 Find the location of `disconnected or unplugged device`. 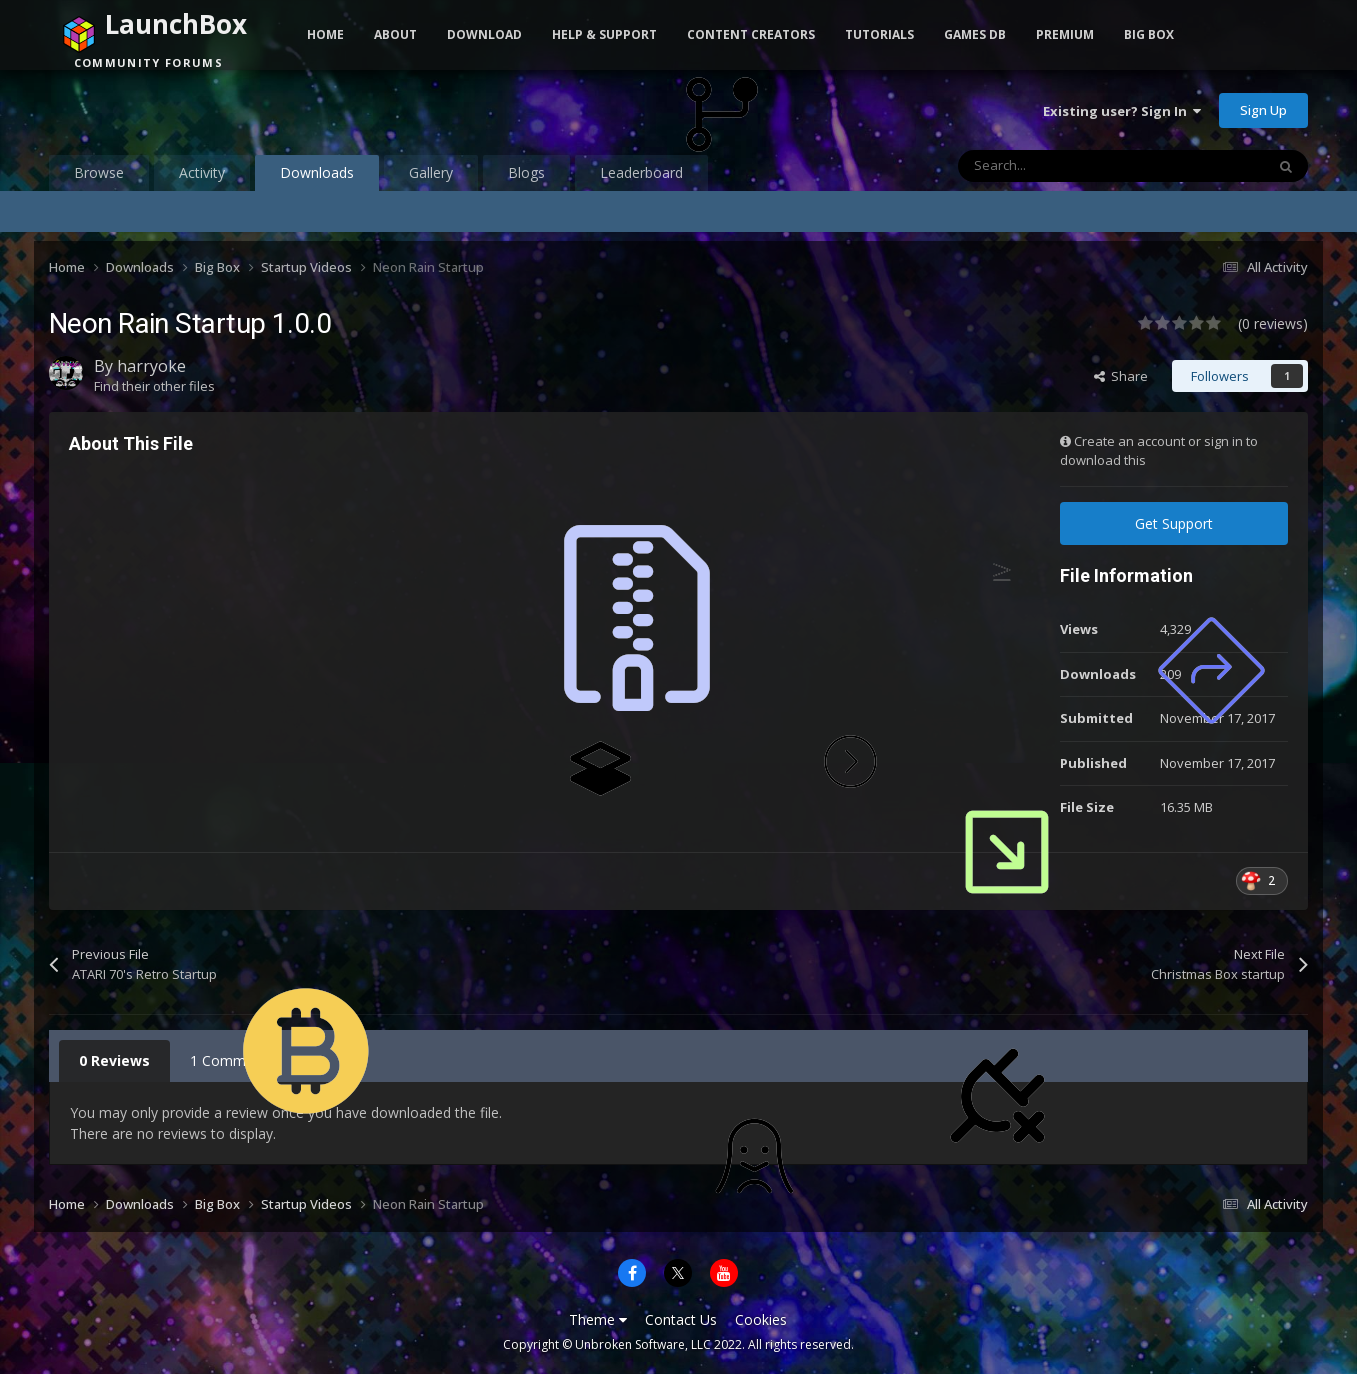

disconnected or unplugged device is located at coordinates (997, 1095).